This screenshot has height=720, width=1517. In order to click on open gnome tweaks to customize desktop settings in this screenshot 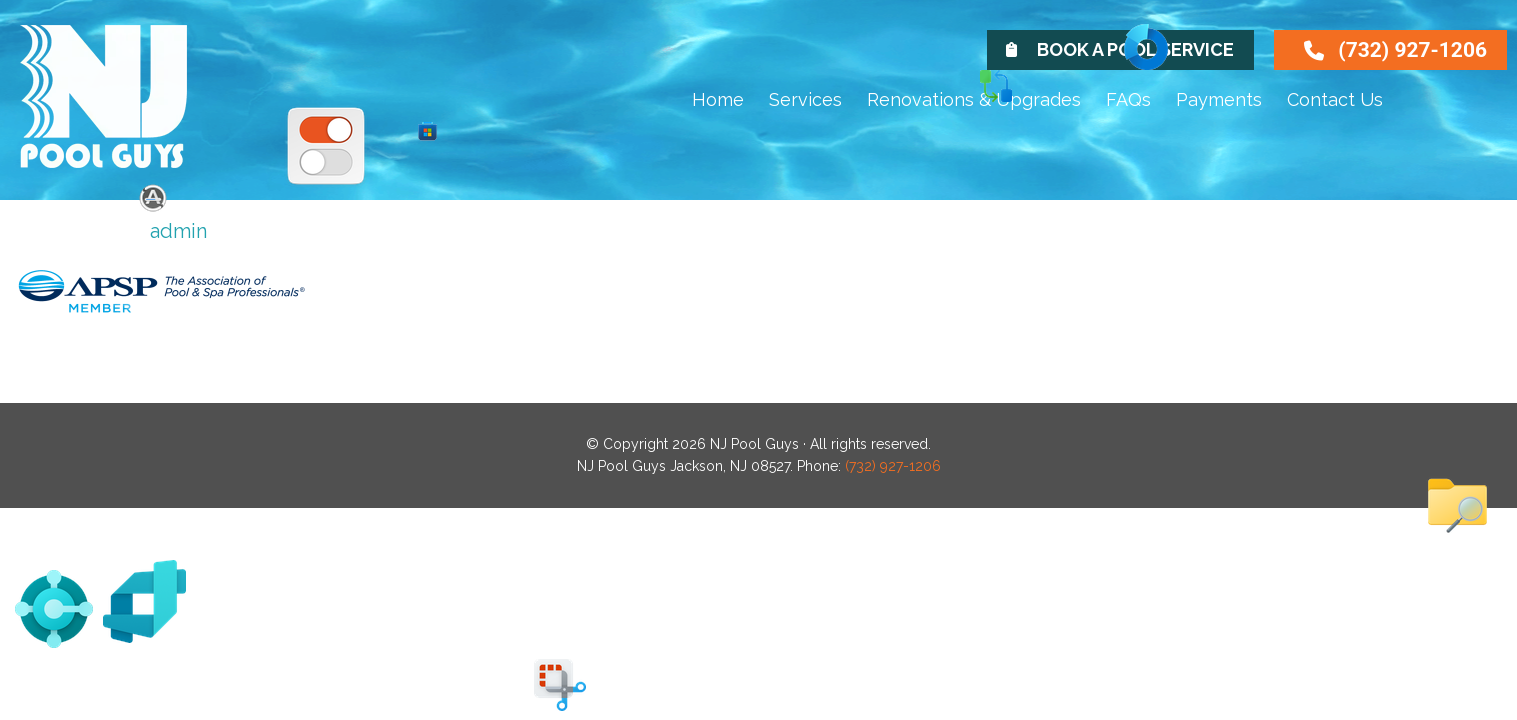, I will do `click(326, 146)`.